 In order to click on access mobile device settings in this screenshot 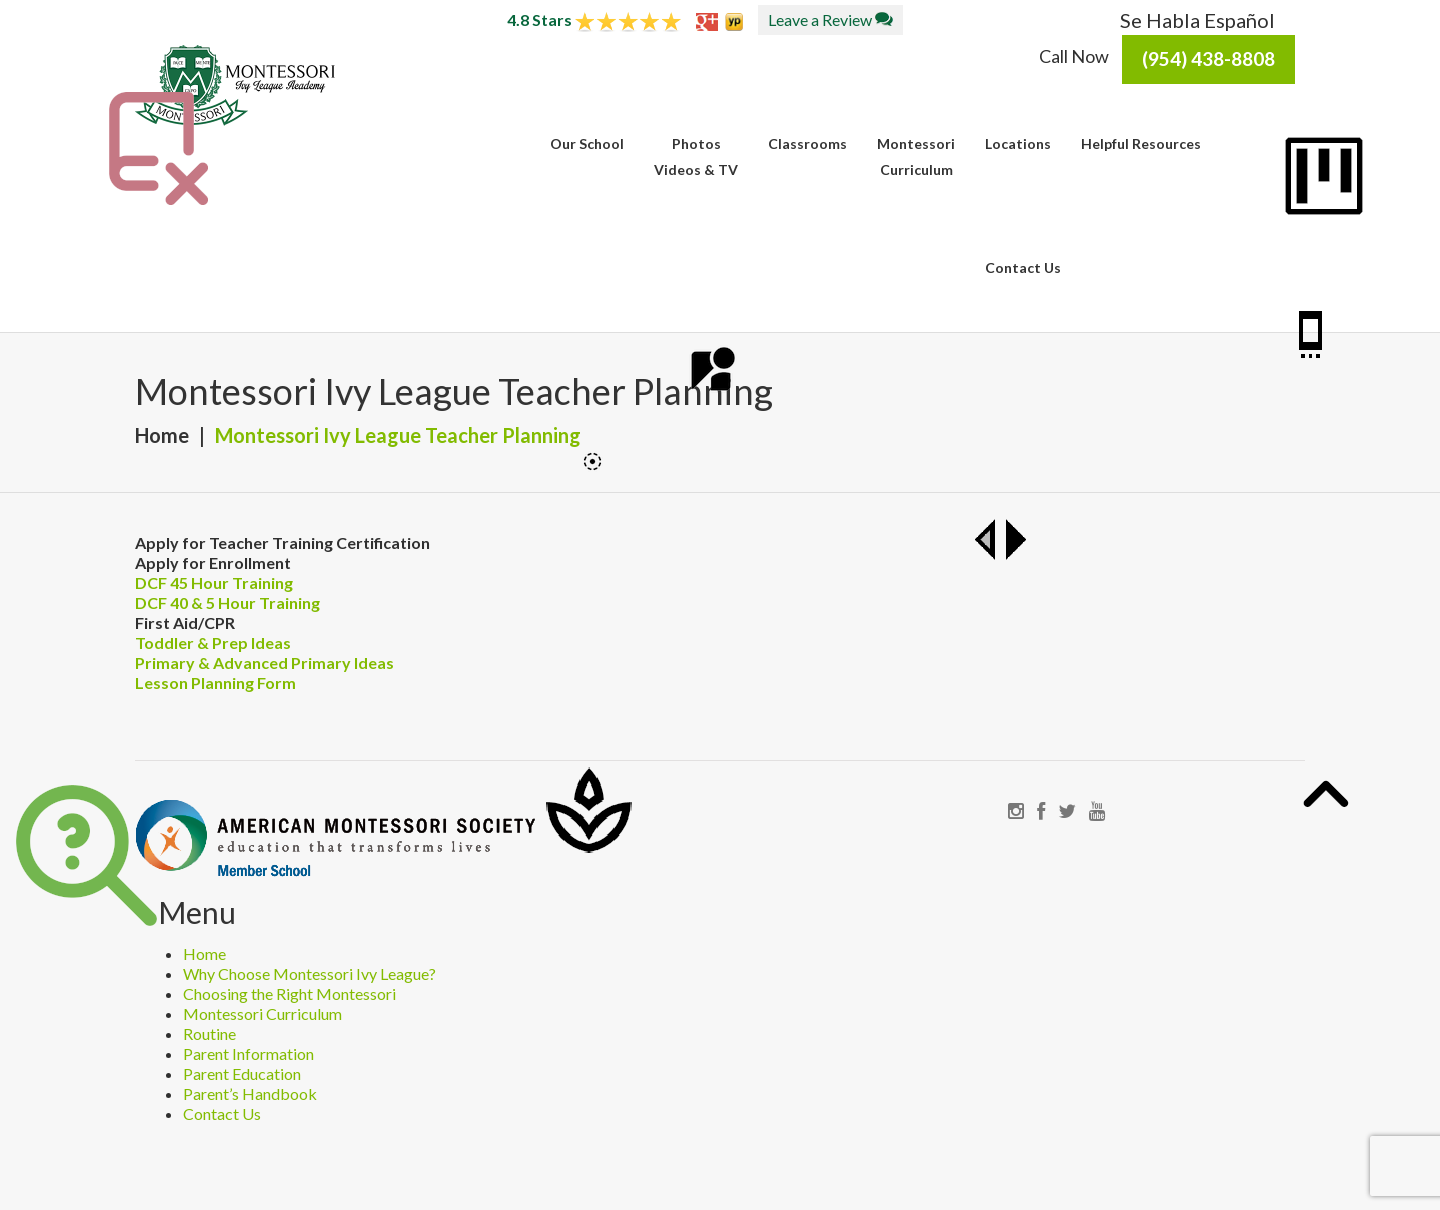, I will do `click(1310, 334)`.